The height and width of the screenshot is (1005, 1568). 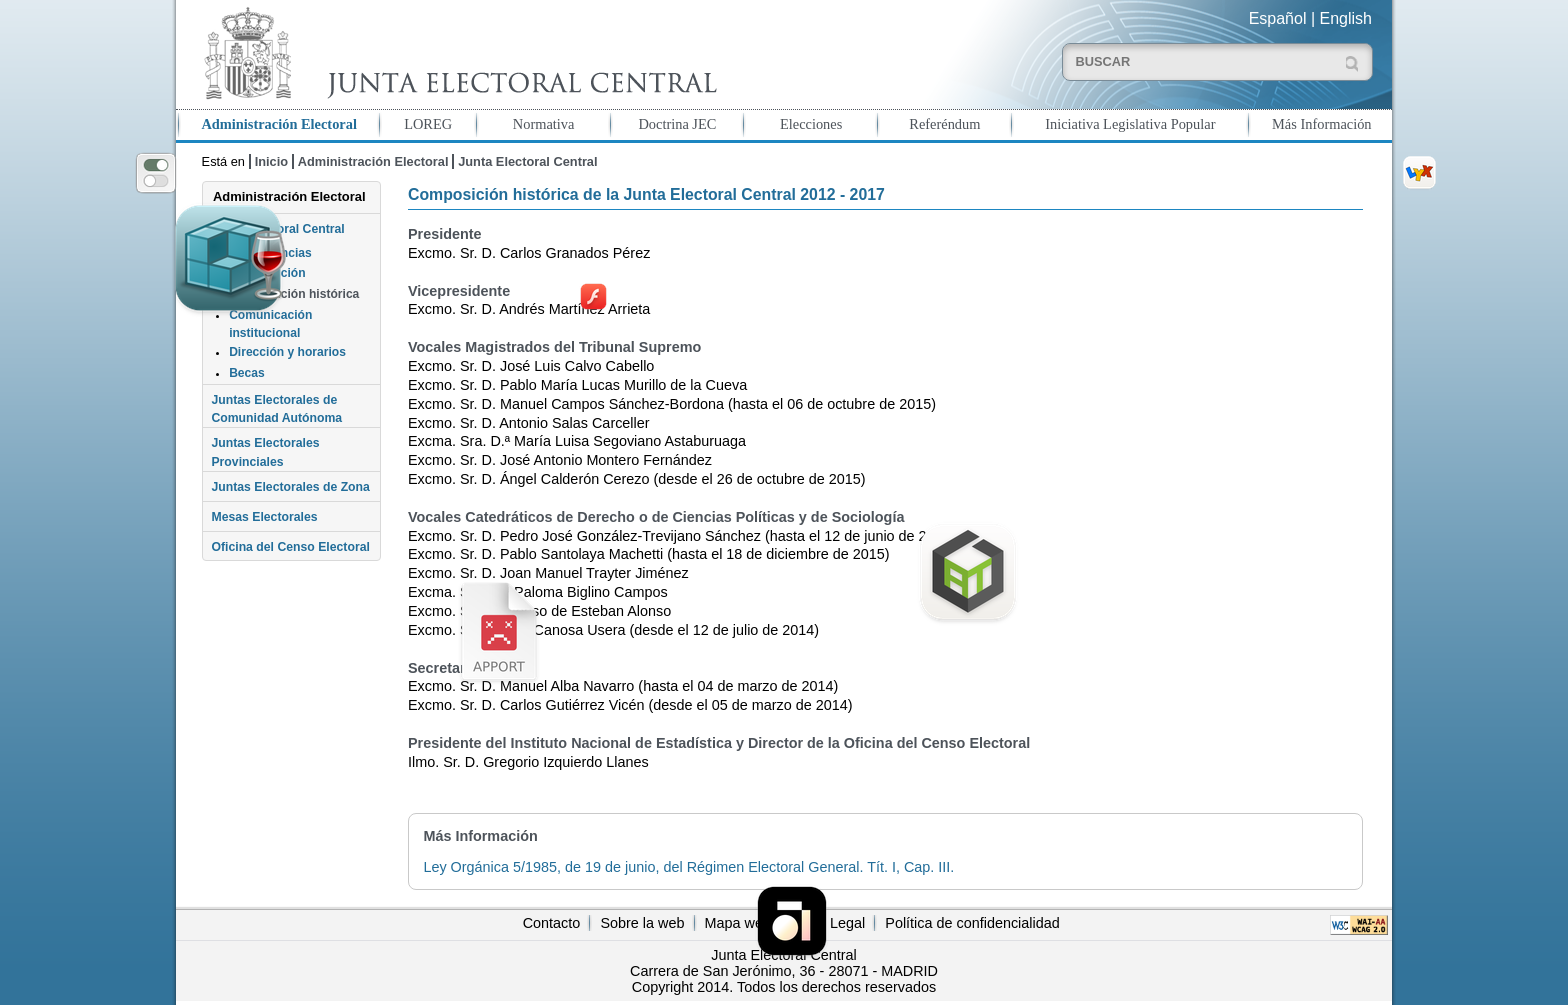 I want to click on open gnome tweaks to customize system settings, so click(x=156, y=173).